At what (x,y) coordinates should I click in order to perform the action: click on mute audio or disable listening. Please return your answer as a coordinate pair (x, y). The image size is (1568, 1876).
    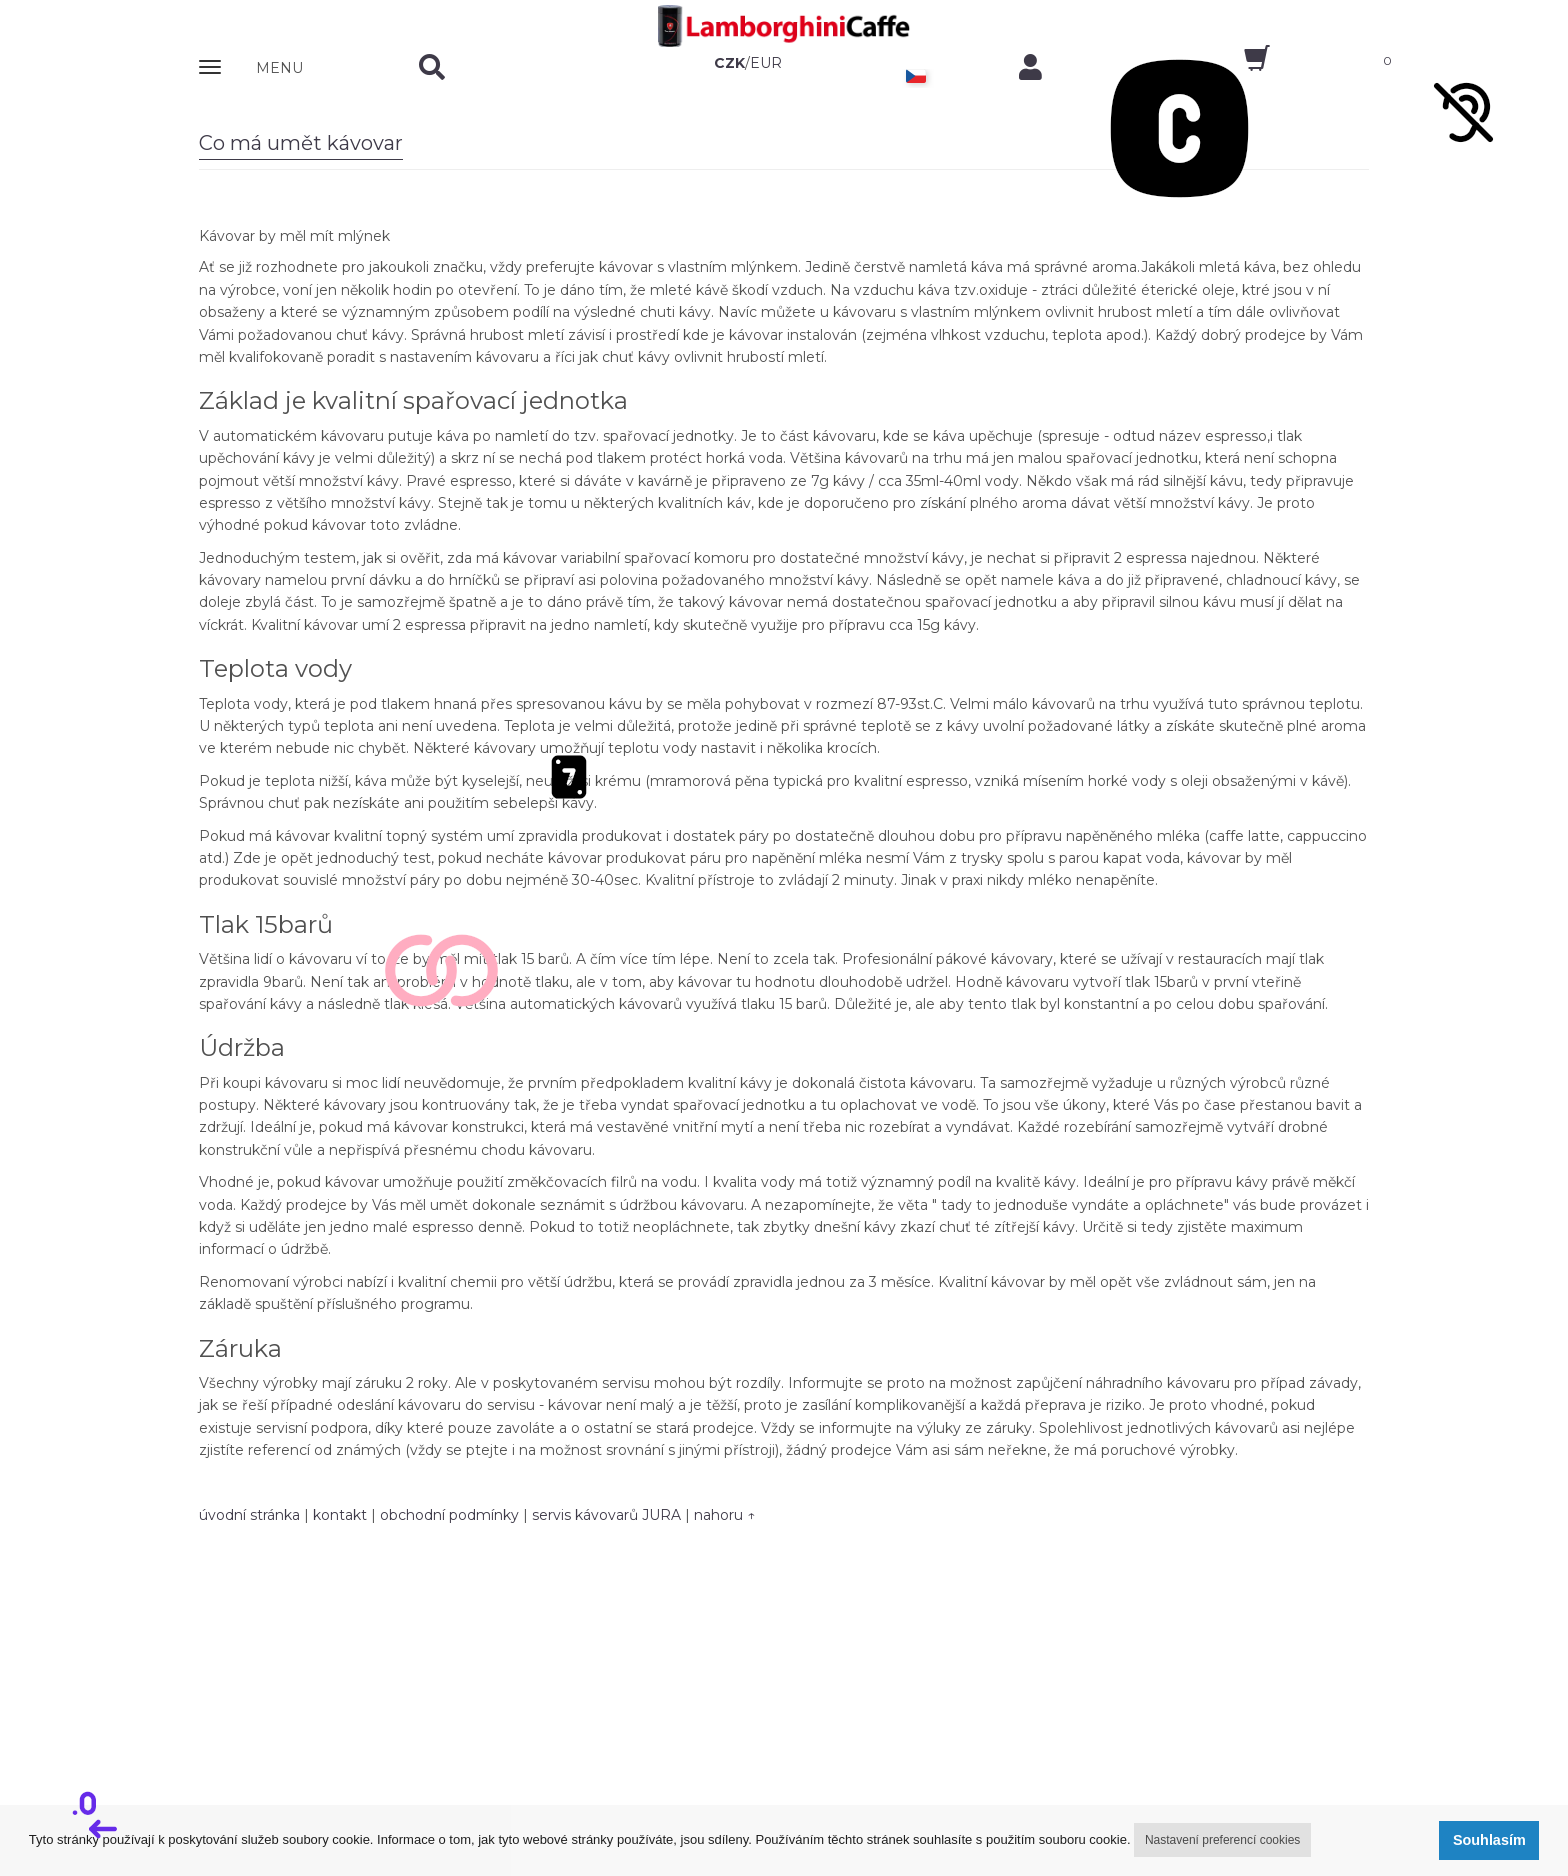
    Looking at the image, I should click on (1463, 112).